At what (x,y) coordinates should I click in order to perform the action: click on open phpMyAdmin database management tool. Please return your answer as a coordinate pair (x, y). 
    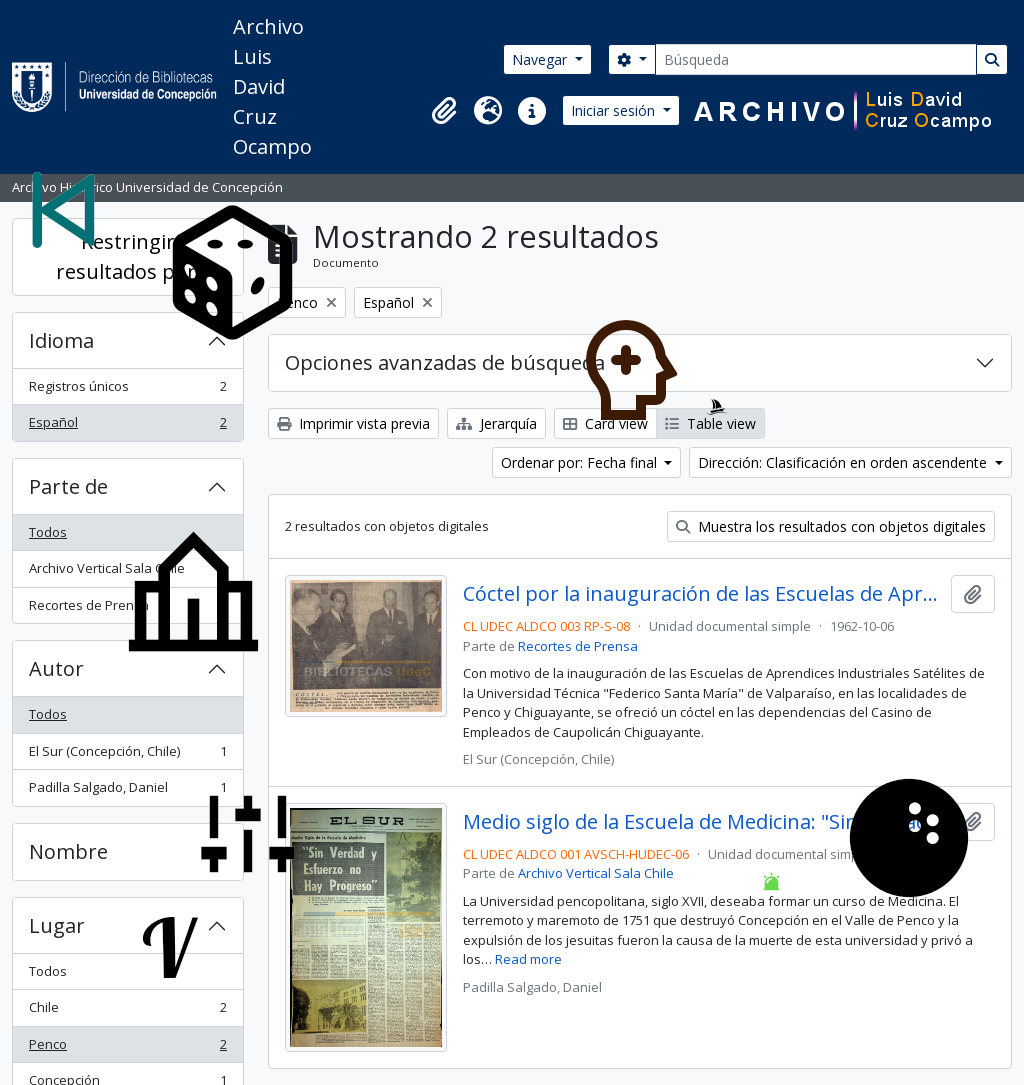
    Looking at the image, I should click on (717, 407).